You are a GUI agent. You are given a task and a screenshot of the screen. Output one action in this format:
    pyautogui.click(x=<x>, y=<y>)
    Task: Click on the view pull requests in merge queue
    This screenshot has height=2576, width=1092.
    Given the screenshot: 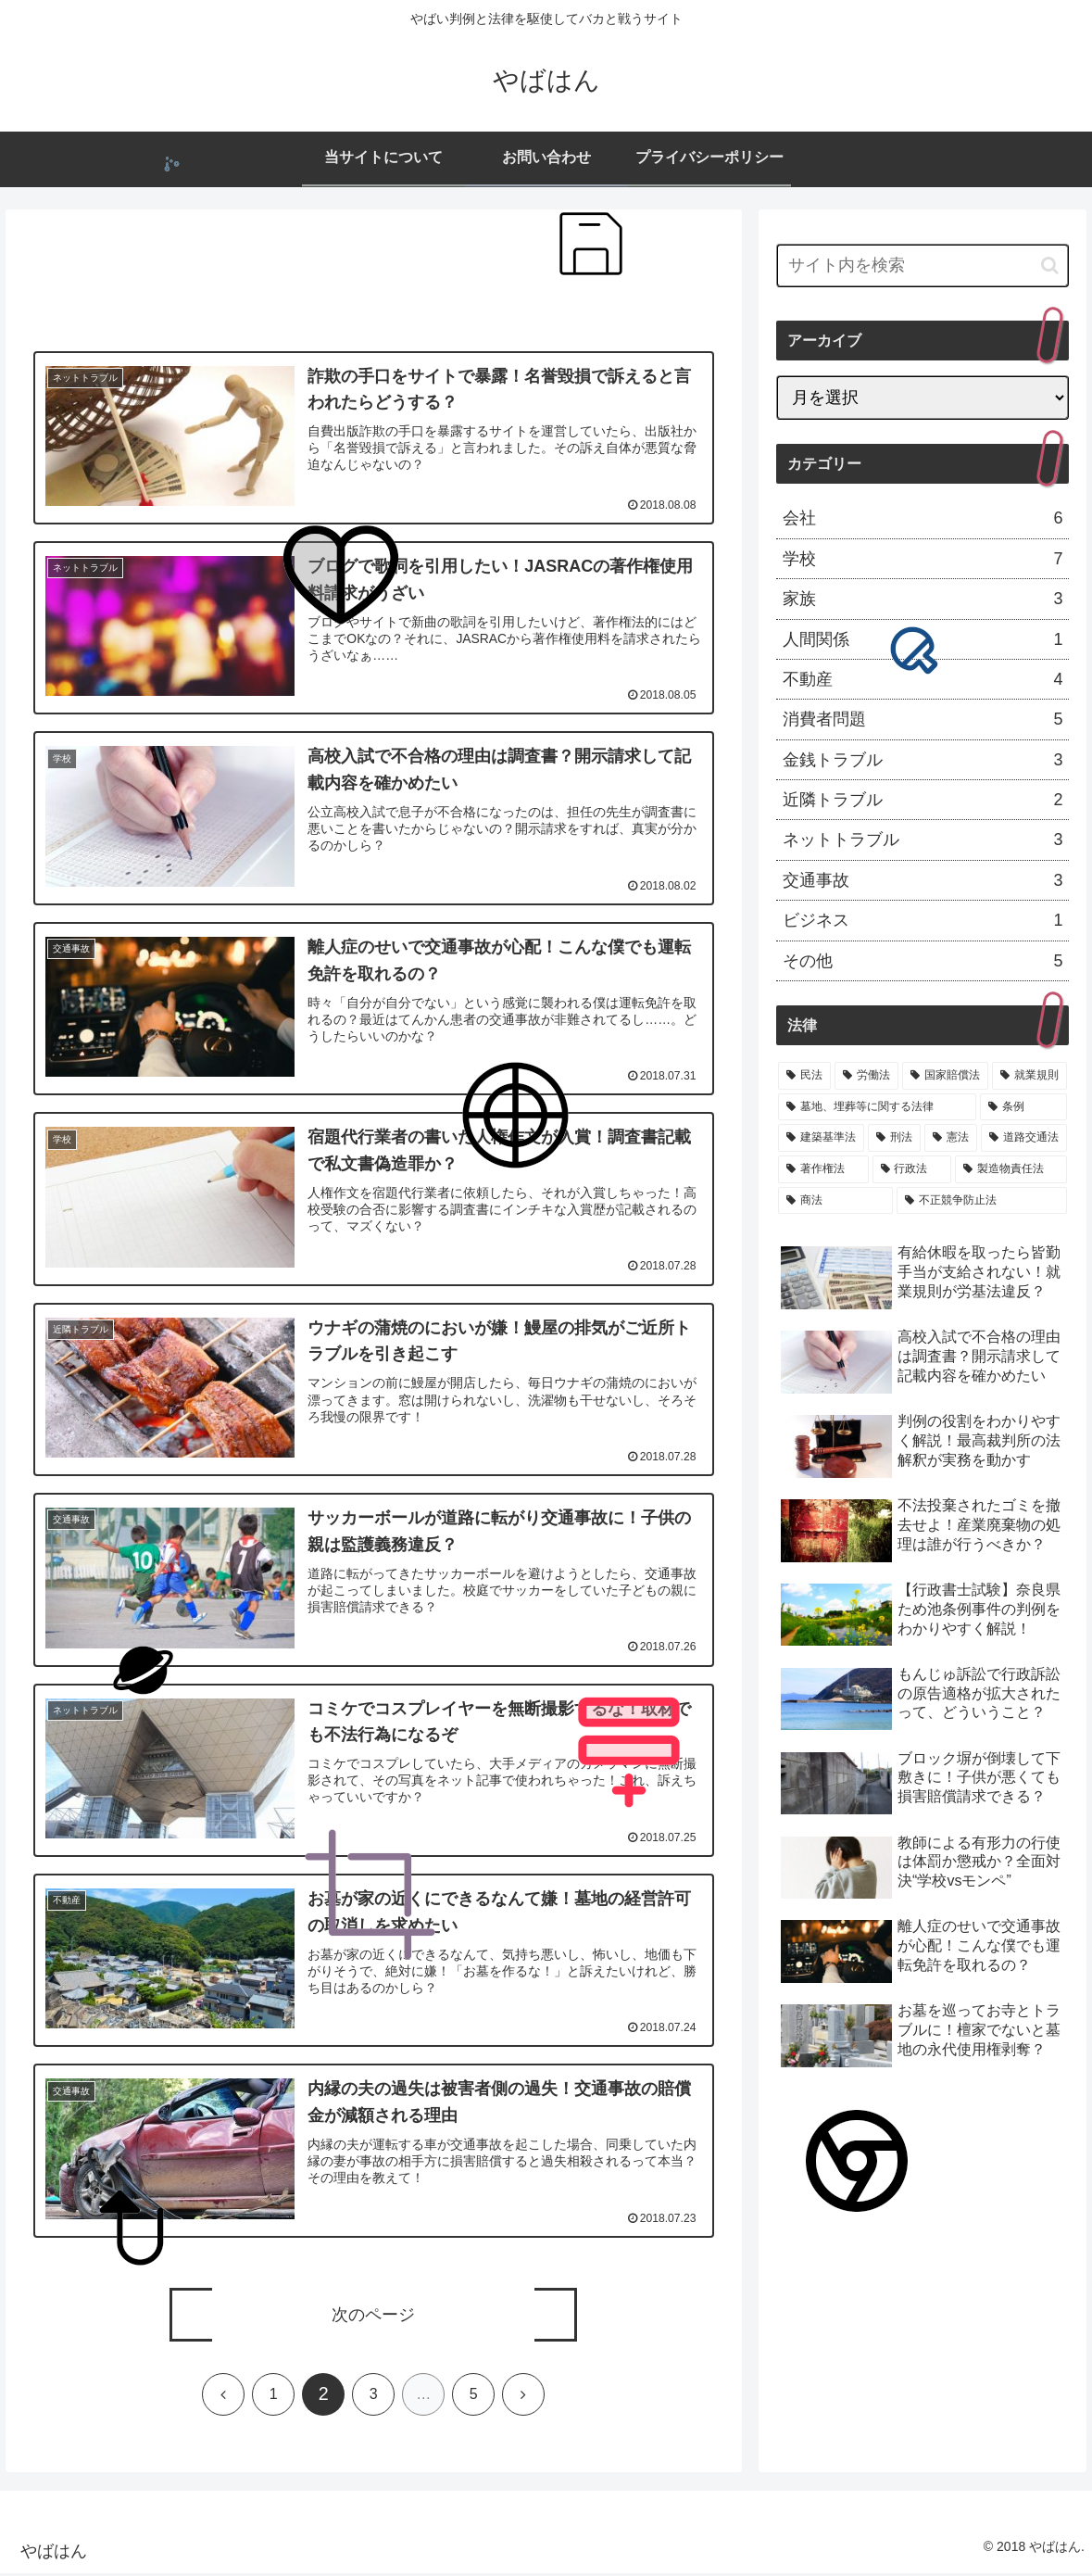 What is the action you would take?
    pyautogui.click(x=171, y=163)
    